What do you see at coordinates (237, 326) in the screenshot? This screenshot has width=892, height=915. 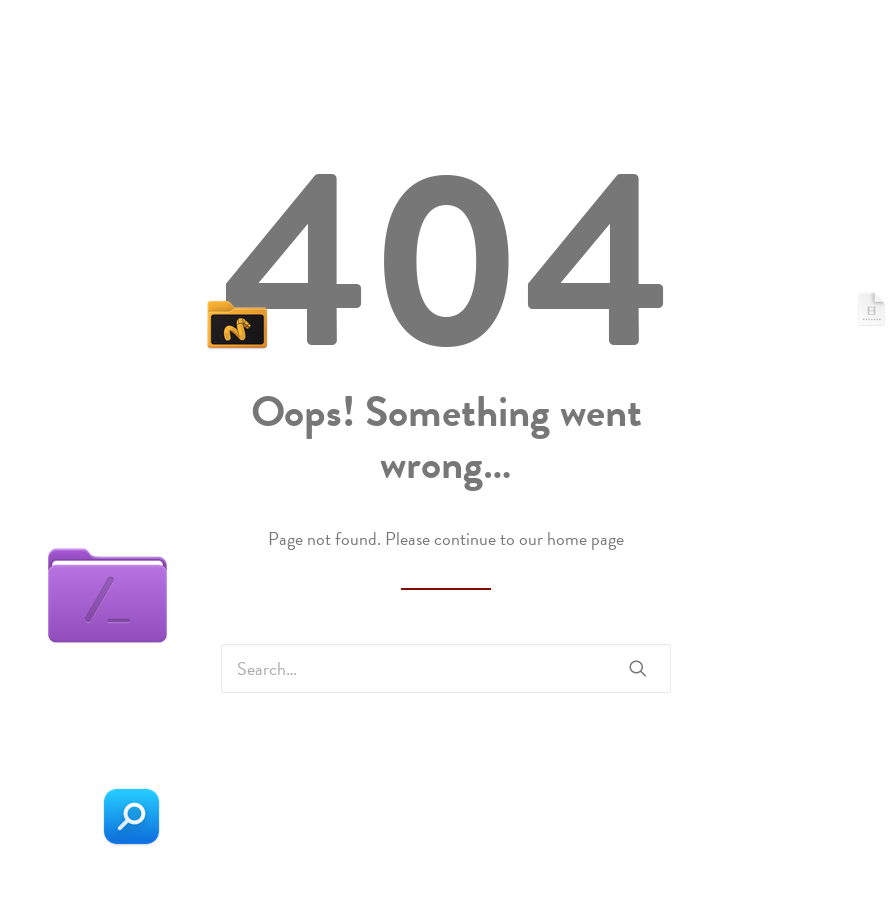 I see `open the Modo 3D modeling application folder` at bounding box center [237, 326].